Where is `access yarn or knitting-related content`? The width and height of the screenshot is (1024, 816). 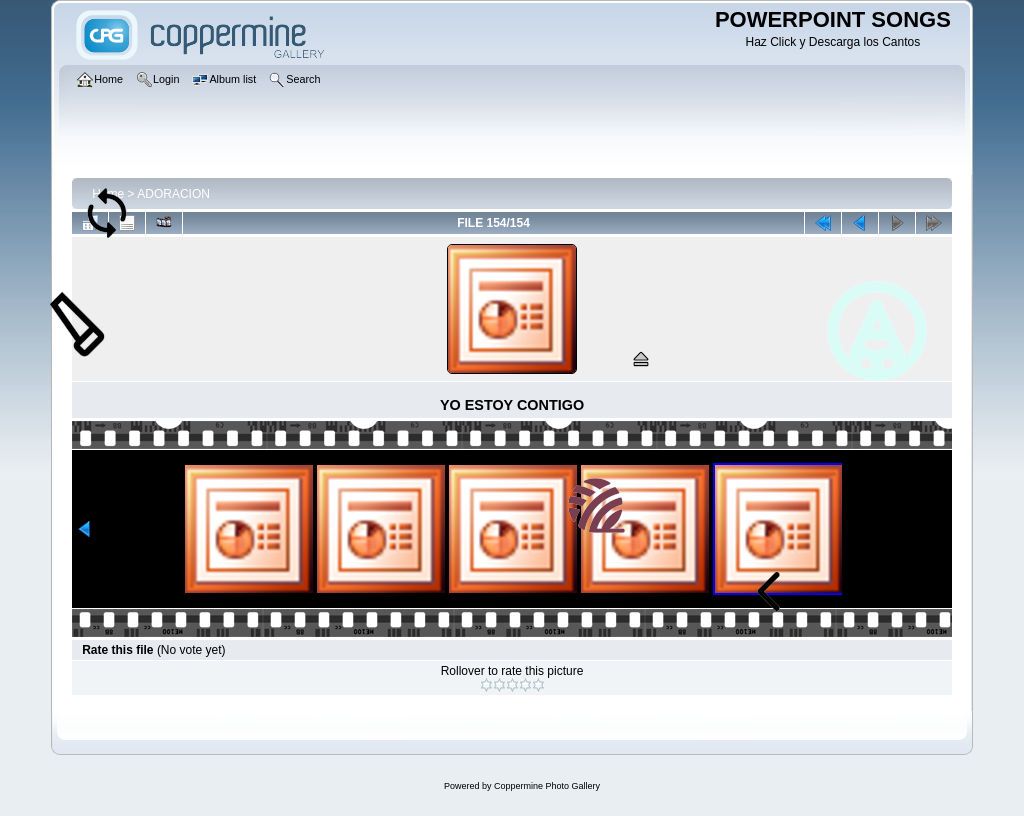
access yarn or knitting-related content is located at coordinates (595, 505).